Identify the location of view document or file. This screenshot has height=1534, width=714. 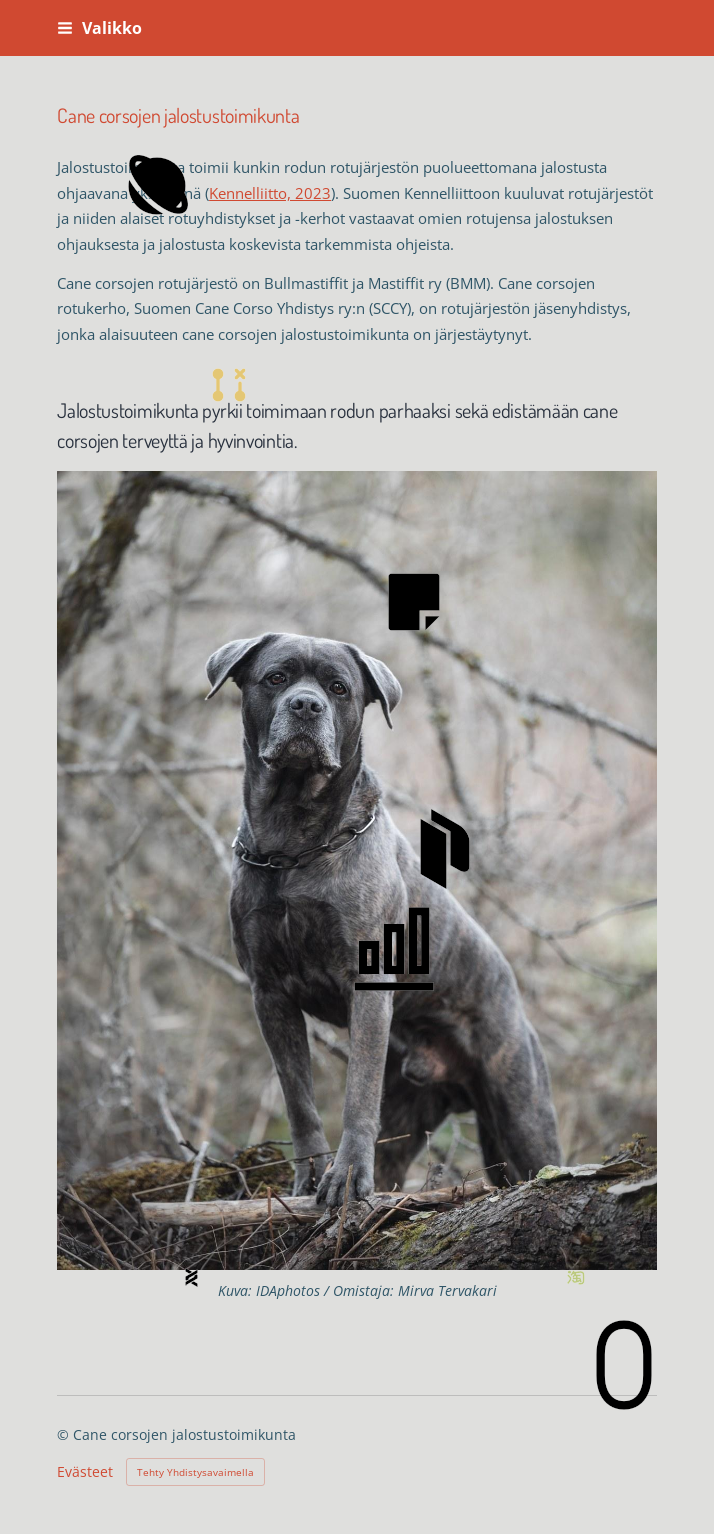
(414, 602).